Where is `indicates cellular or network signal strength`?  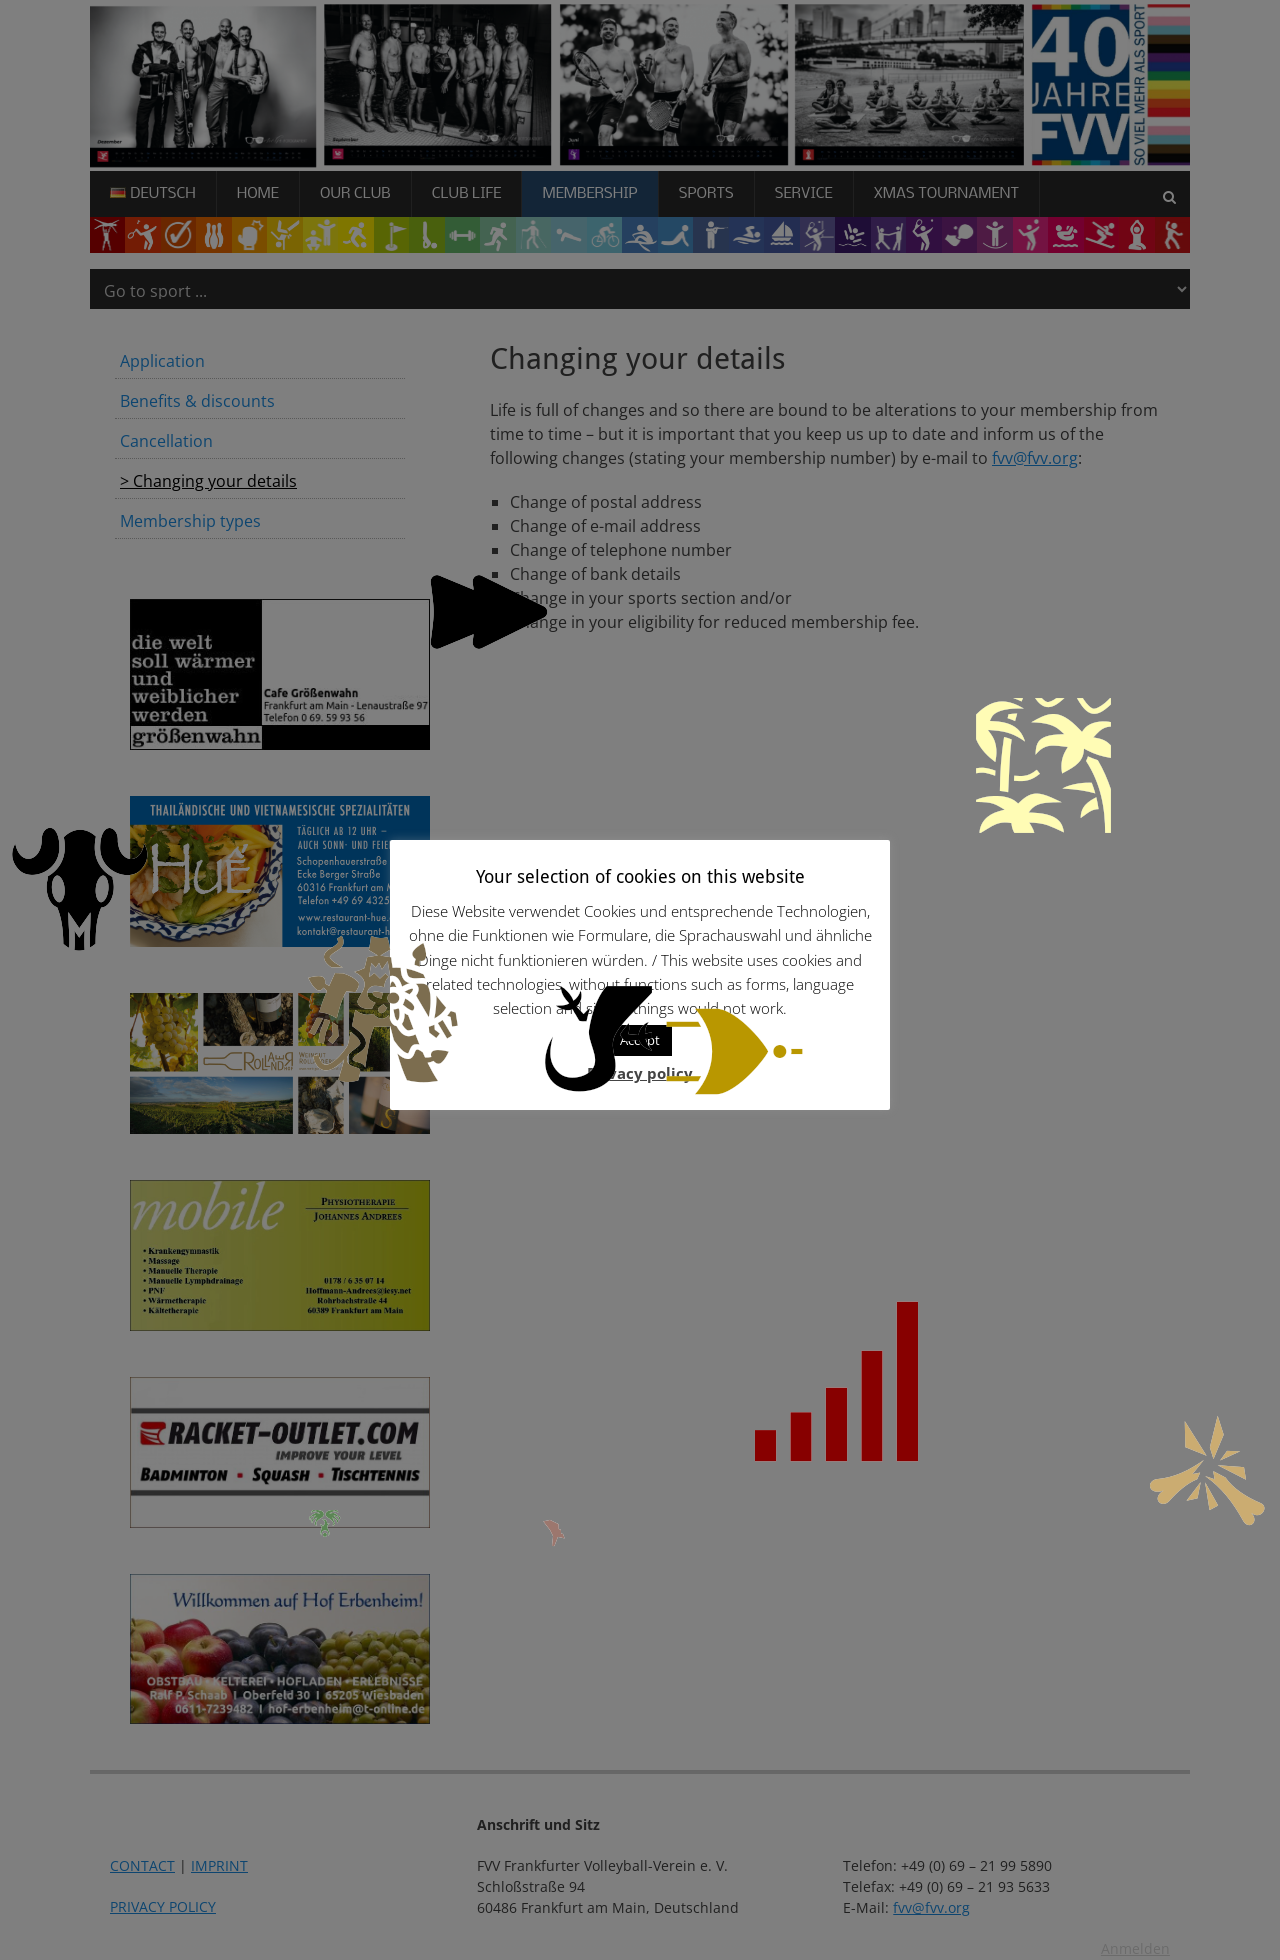 indicates cellular or network signal strength is located at coordinates (836, 1381).